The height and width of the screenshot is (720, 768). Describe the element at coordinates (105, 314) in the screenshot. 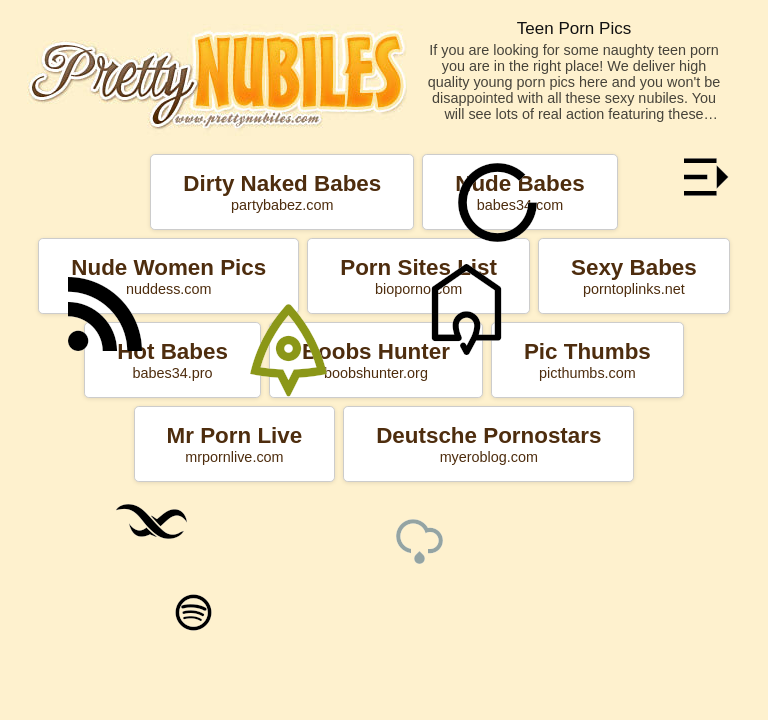

I see `subscribe to RSS feed` at that location.